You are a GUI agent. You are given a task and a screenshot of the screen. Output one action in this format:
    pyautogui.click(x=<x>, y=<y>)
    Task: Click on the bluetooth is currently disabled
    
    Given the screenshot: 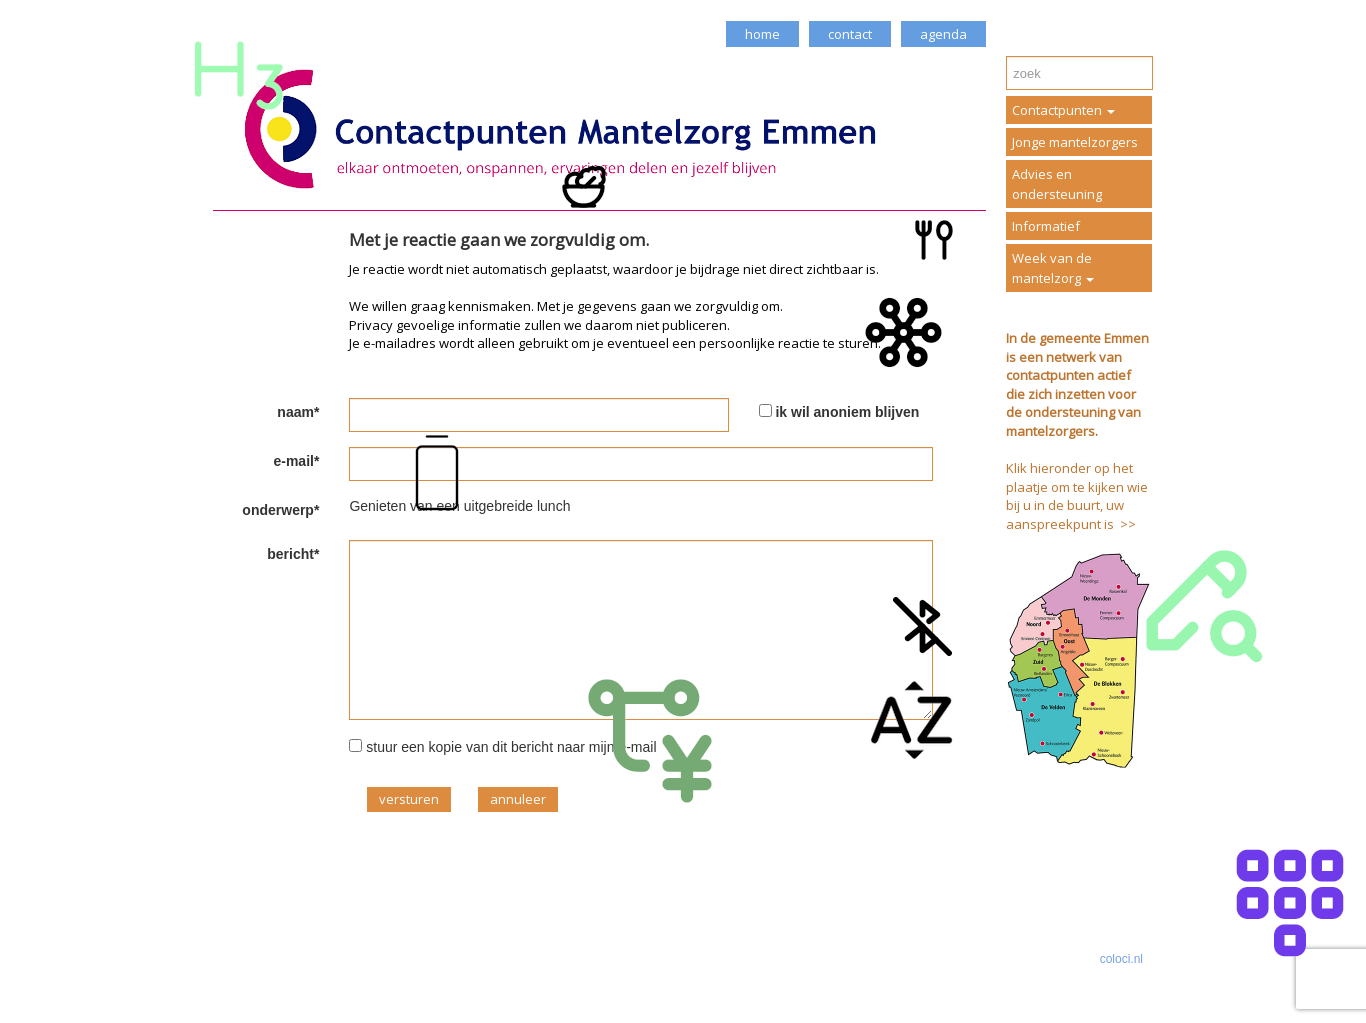 What is the action you would take?
    pyautogui.click(x=922, y=626)
    